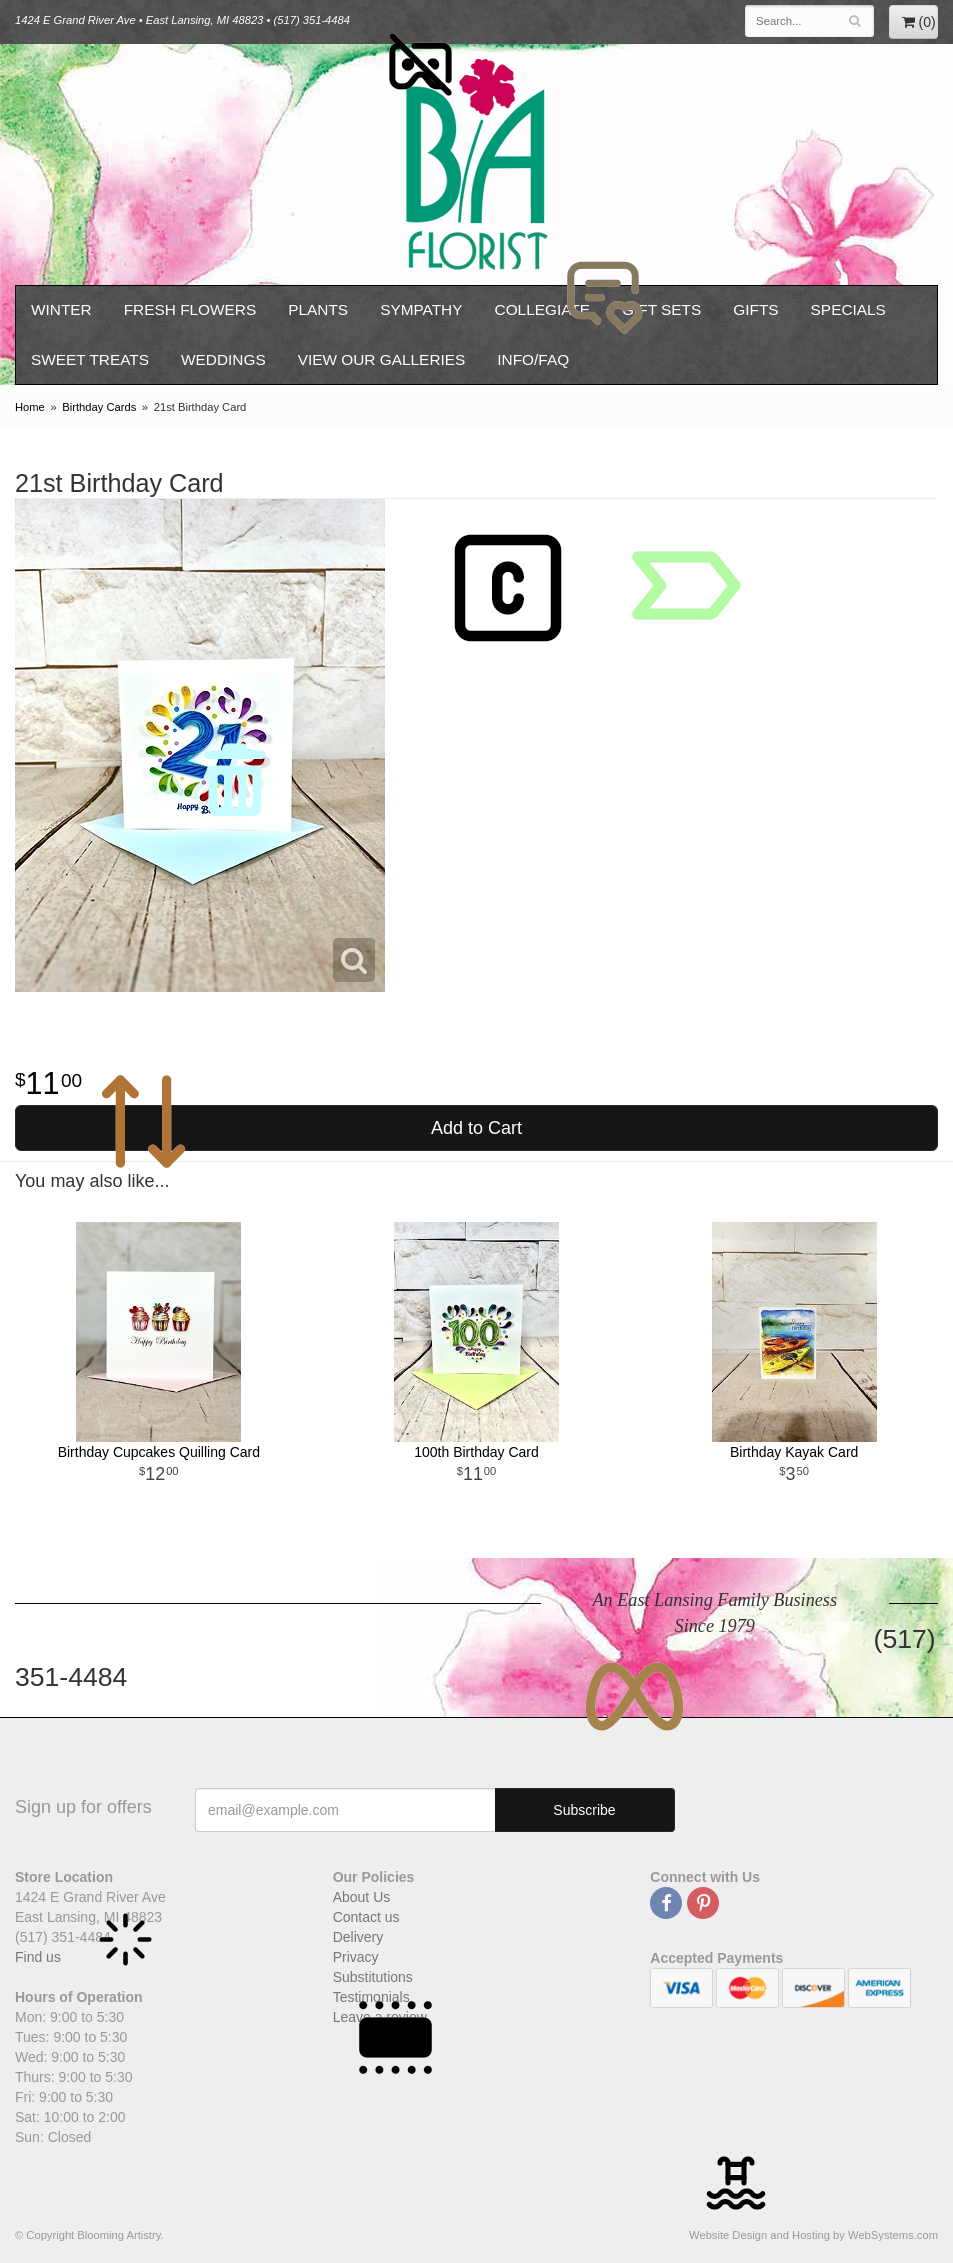  What do you see at coordinates (143, 1121) in the screenshot?
I see `sort items in ascending or descending order` at bounding box center [143, 1121].